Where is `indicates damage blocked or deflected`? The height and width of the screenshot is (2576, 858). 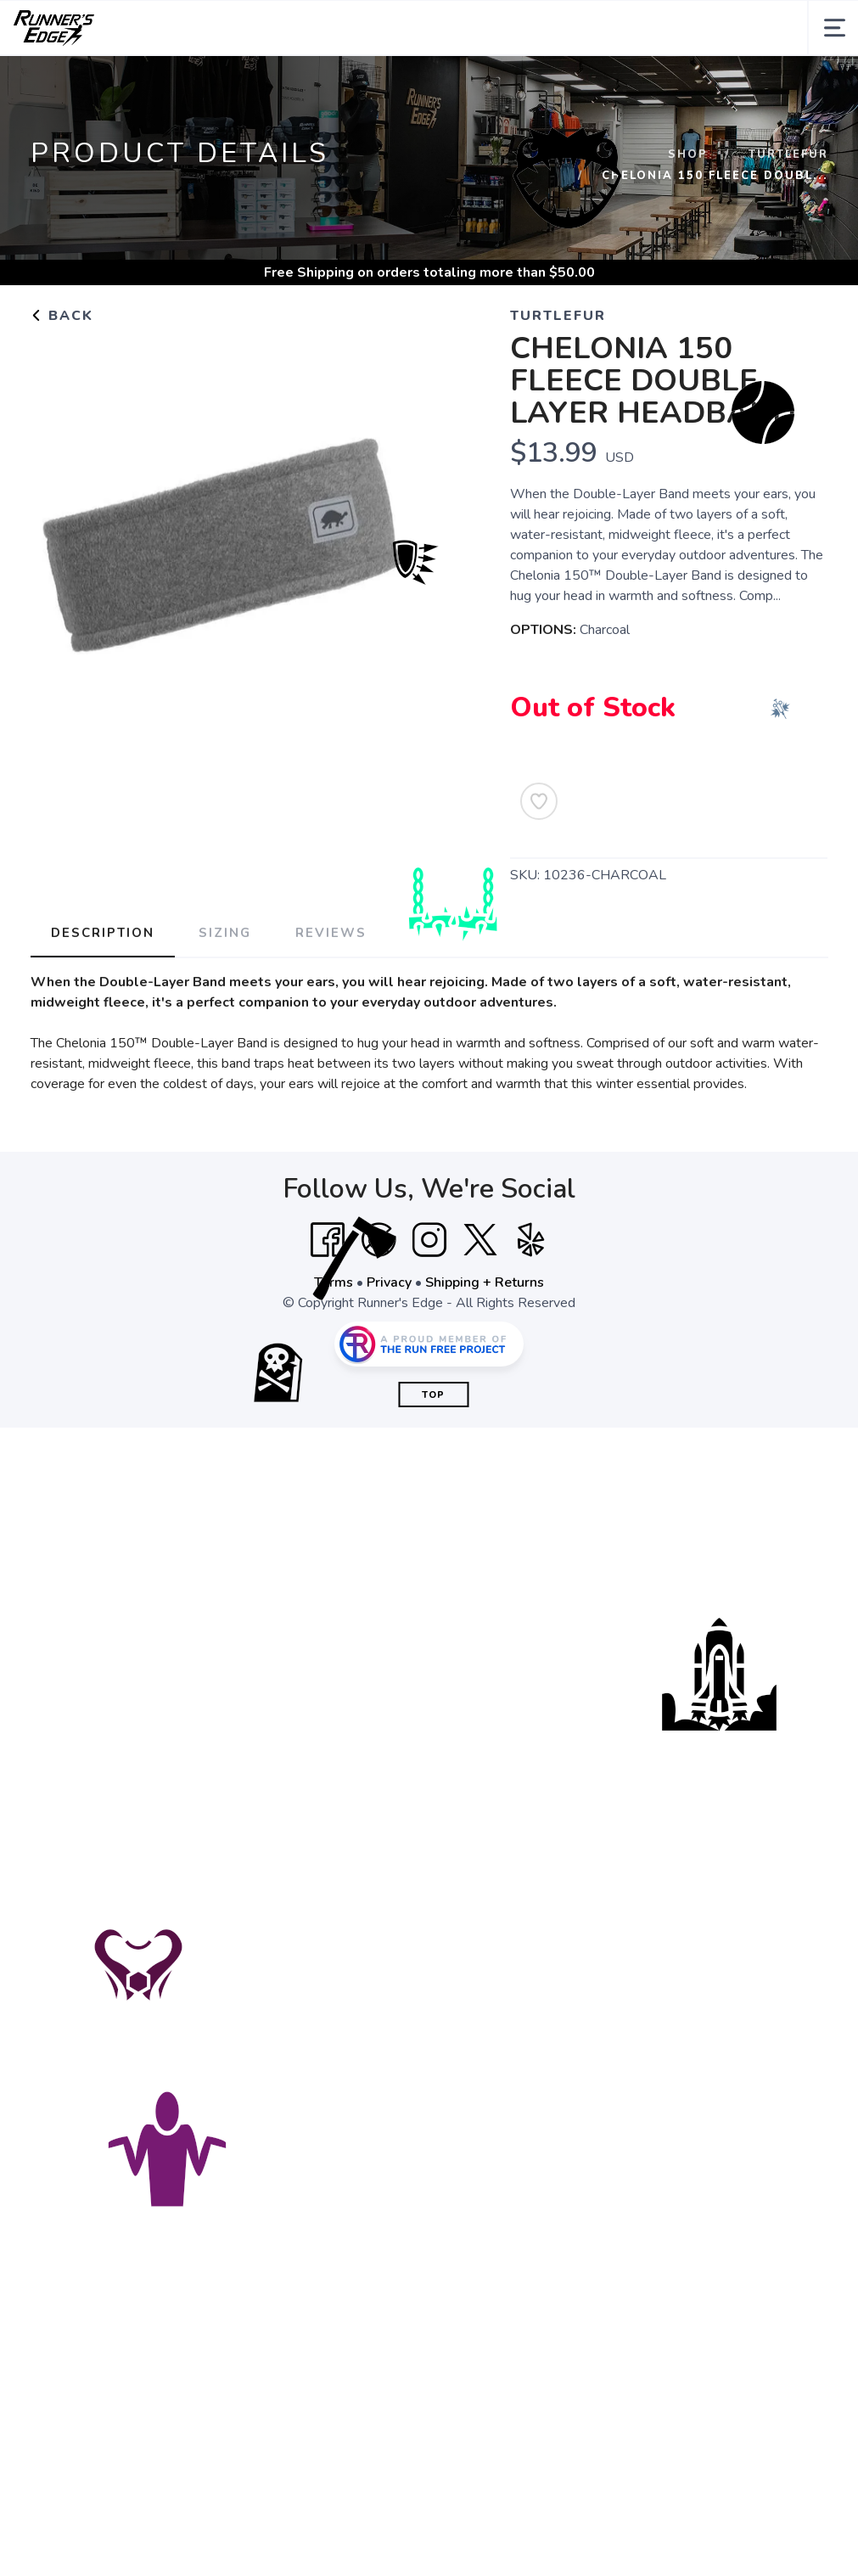 indicates damage blocked or deflected is located at coordinates (415, 562).